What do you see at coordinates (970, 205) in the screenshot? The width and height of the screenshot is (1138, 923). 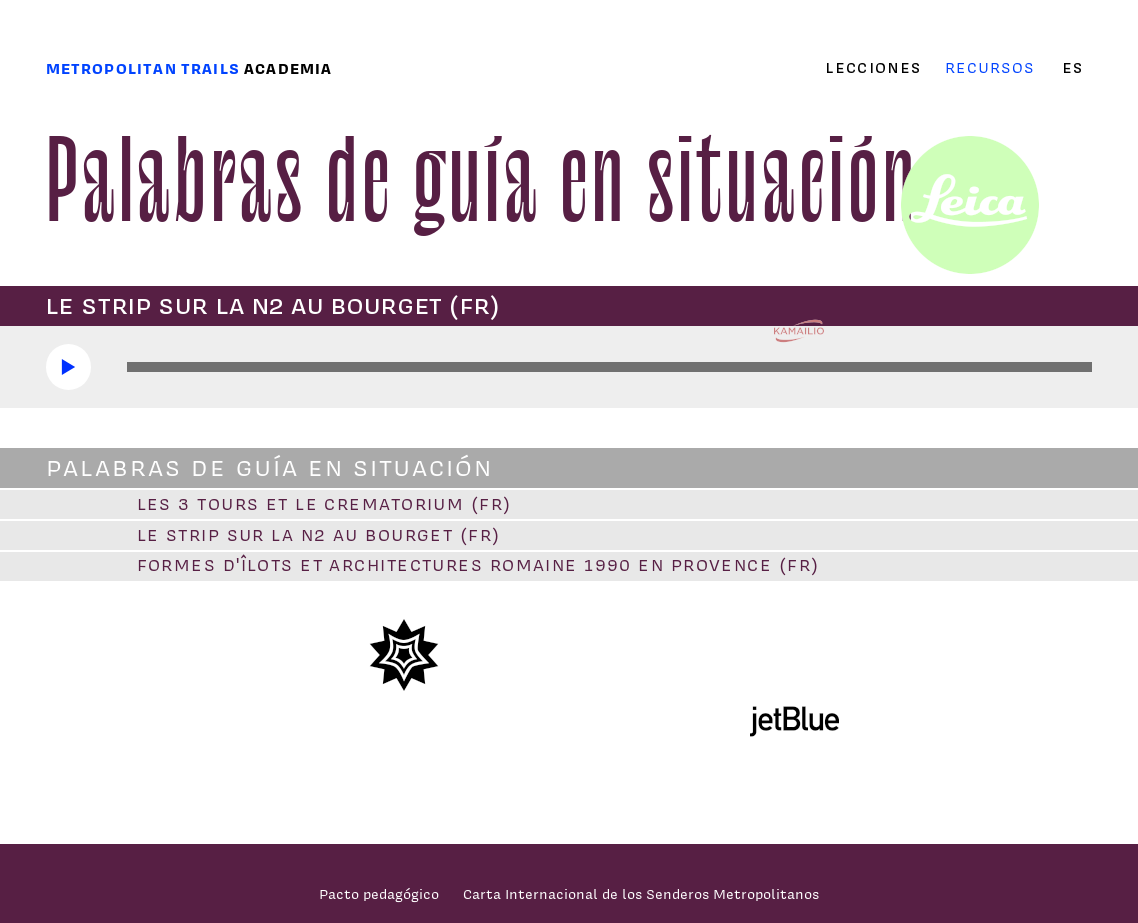 I see `leica camera brand logo` at bounding box center [970, 205].